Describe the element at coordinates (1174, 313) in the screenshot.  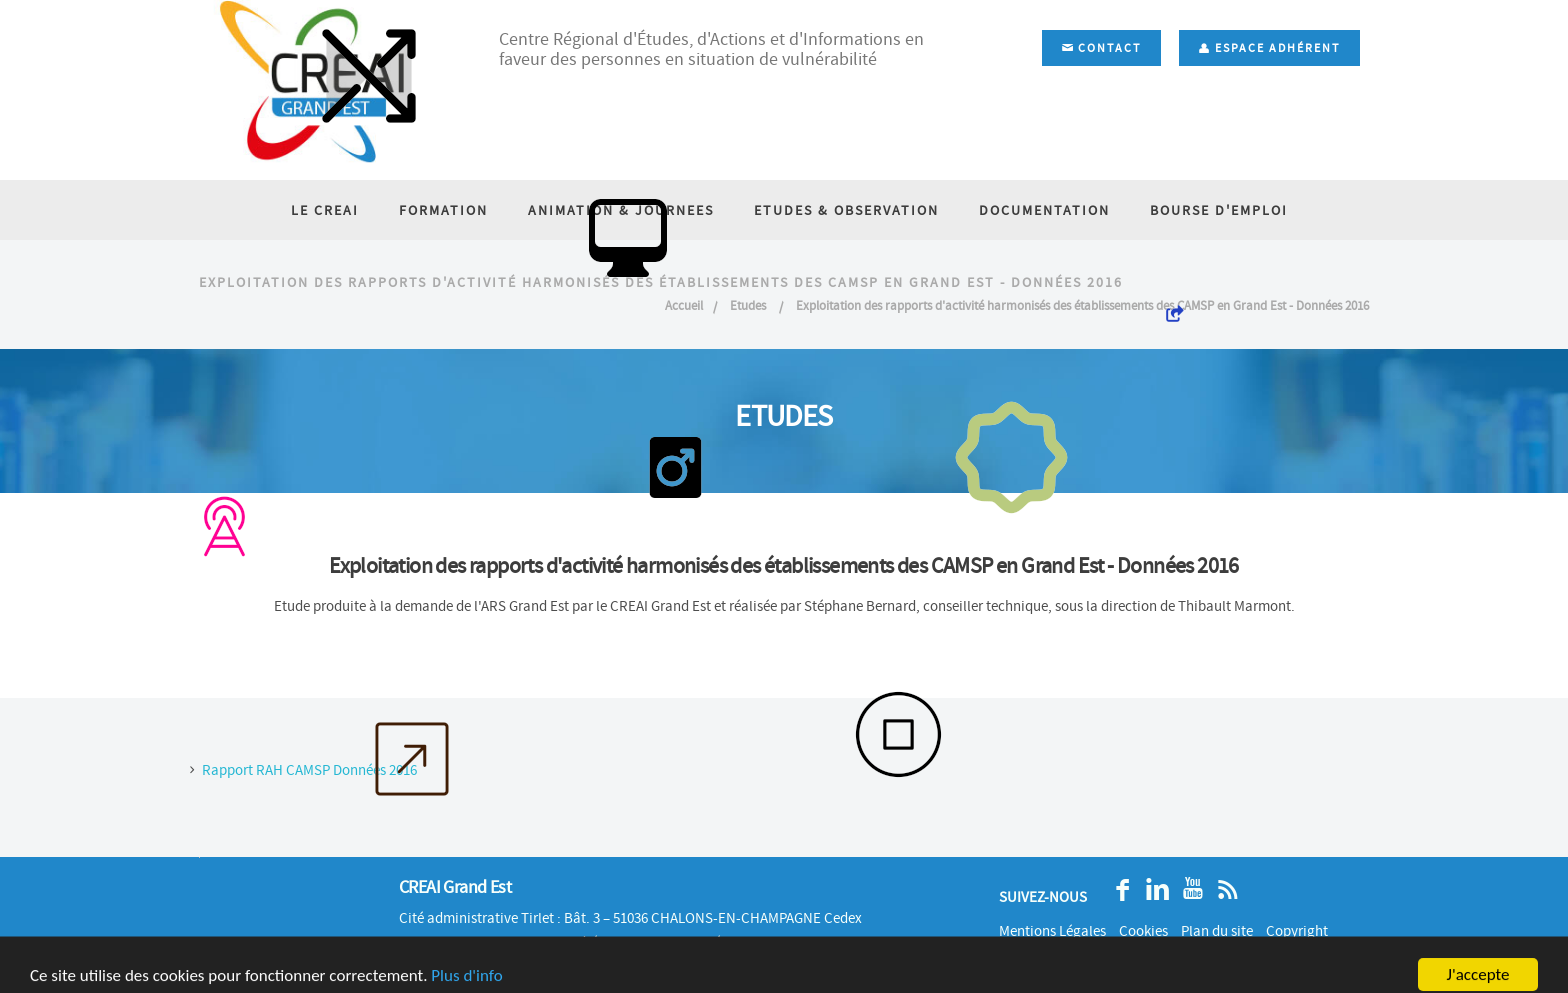
I see `share content to another app or platform` at that location.